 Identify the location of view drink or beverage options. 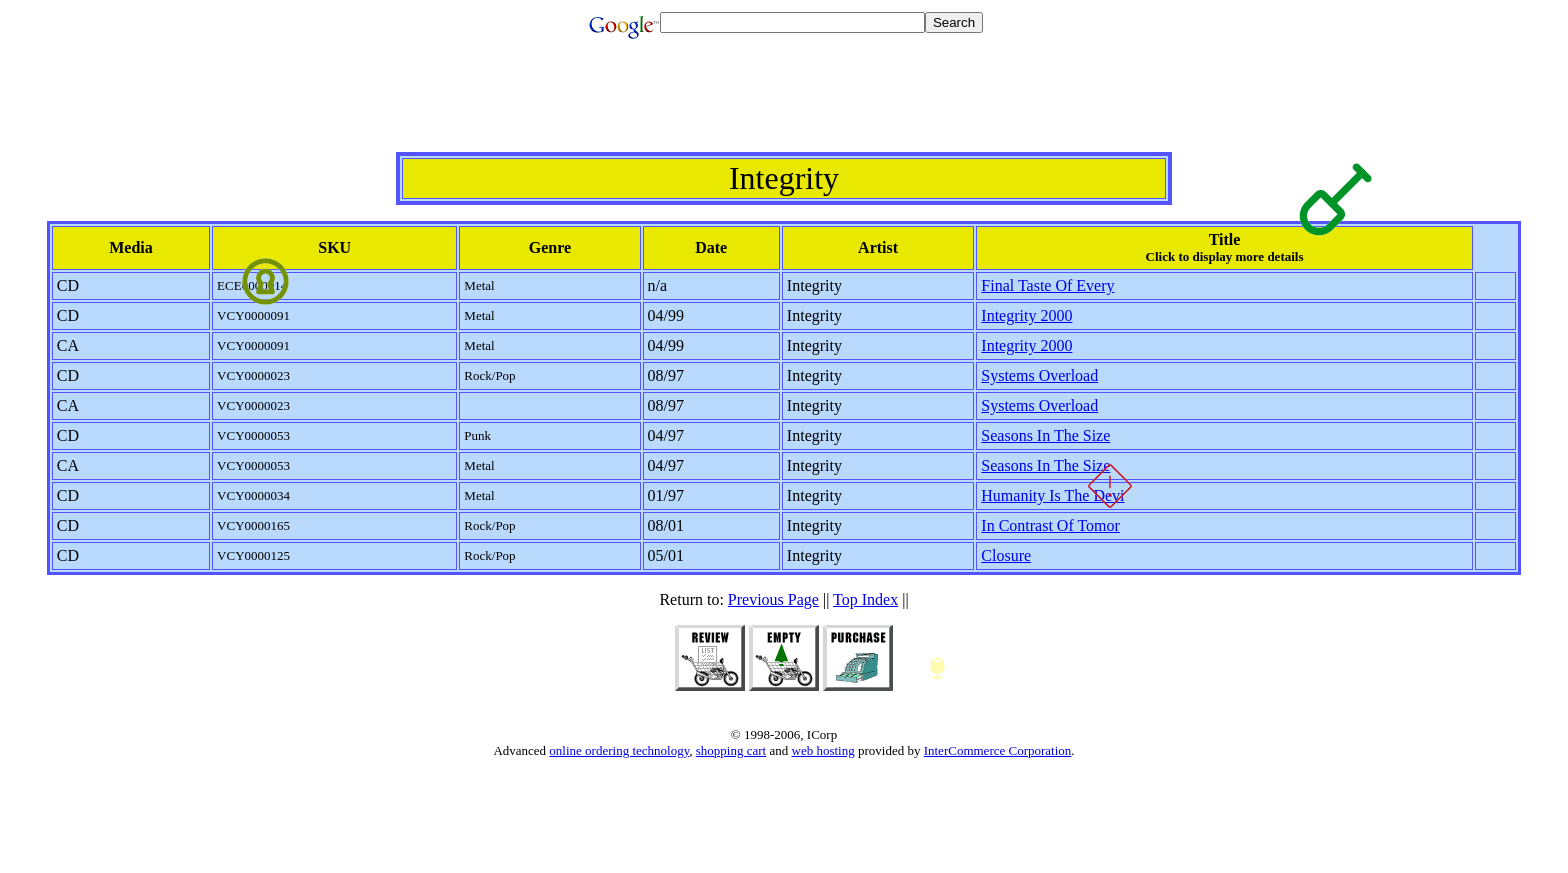
(937, 668).